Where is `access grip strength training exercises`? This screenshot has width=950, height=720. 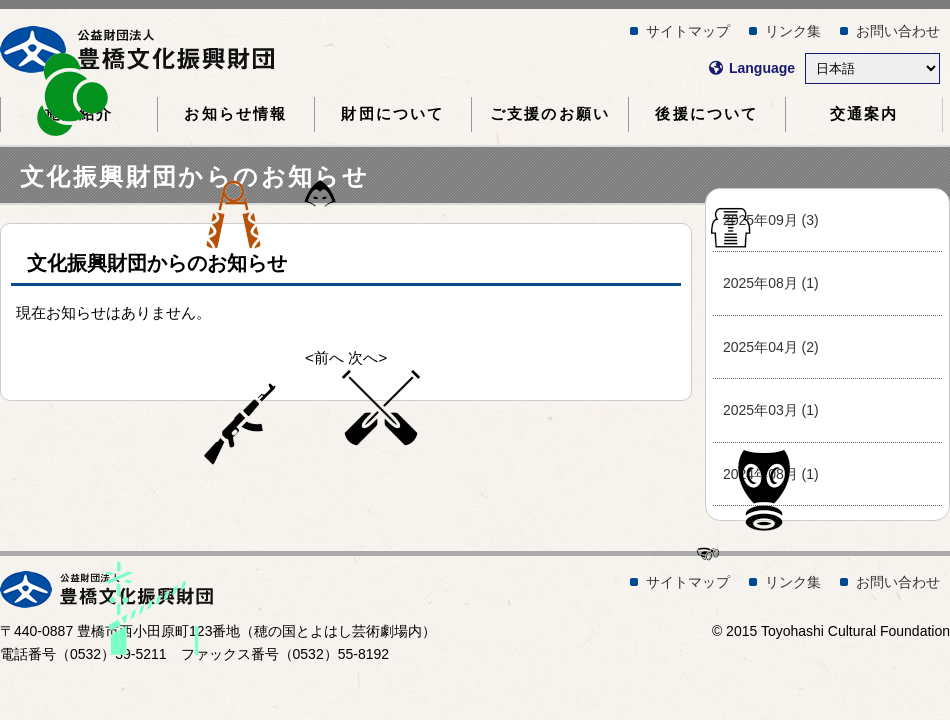 access grip strength training exercises is located at coordinates (233, 214).